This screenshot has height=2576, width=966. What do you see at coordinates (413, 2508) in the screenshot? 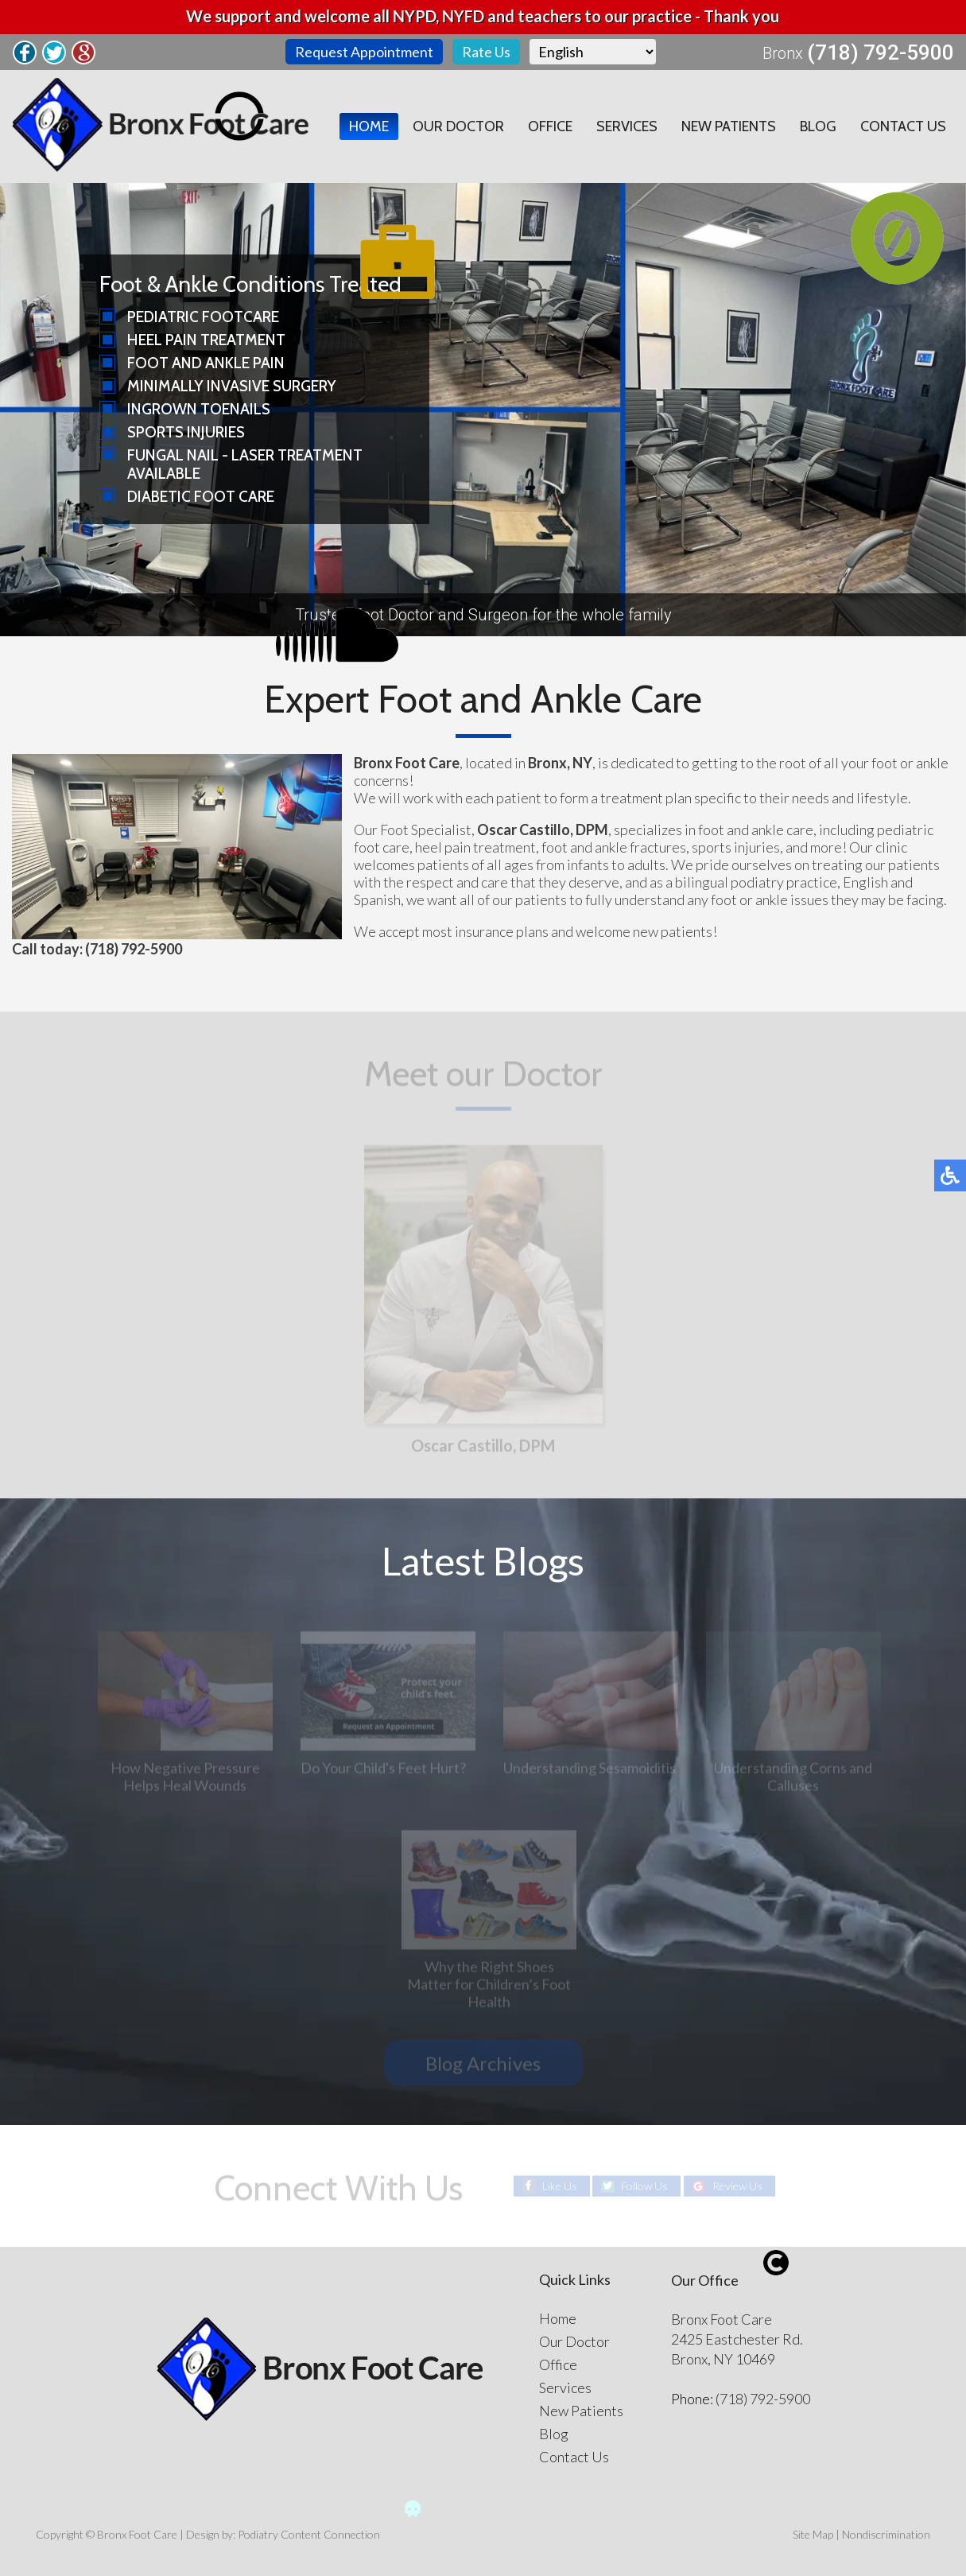
I see `indicates danger or hazardous content` at bounding box center [413, 2508].